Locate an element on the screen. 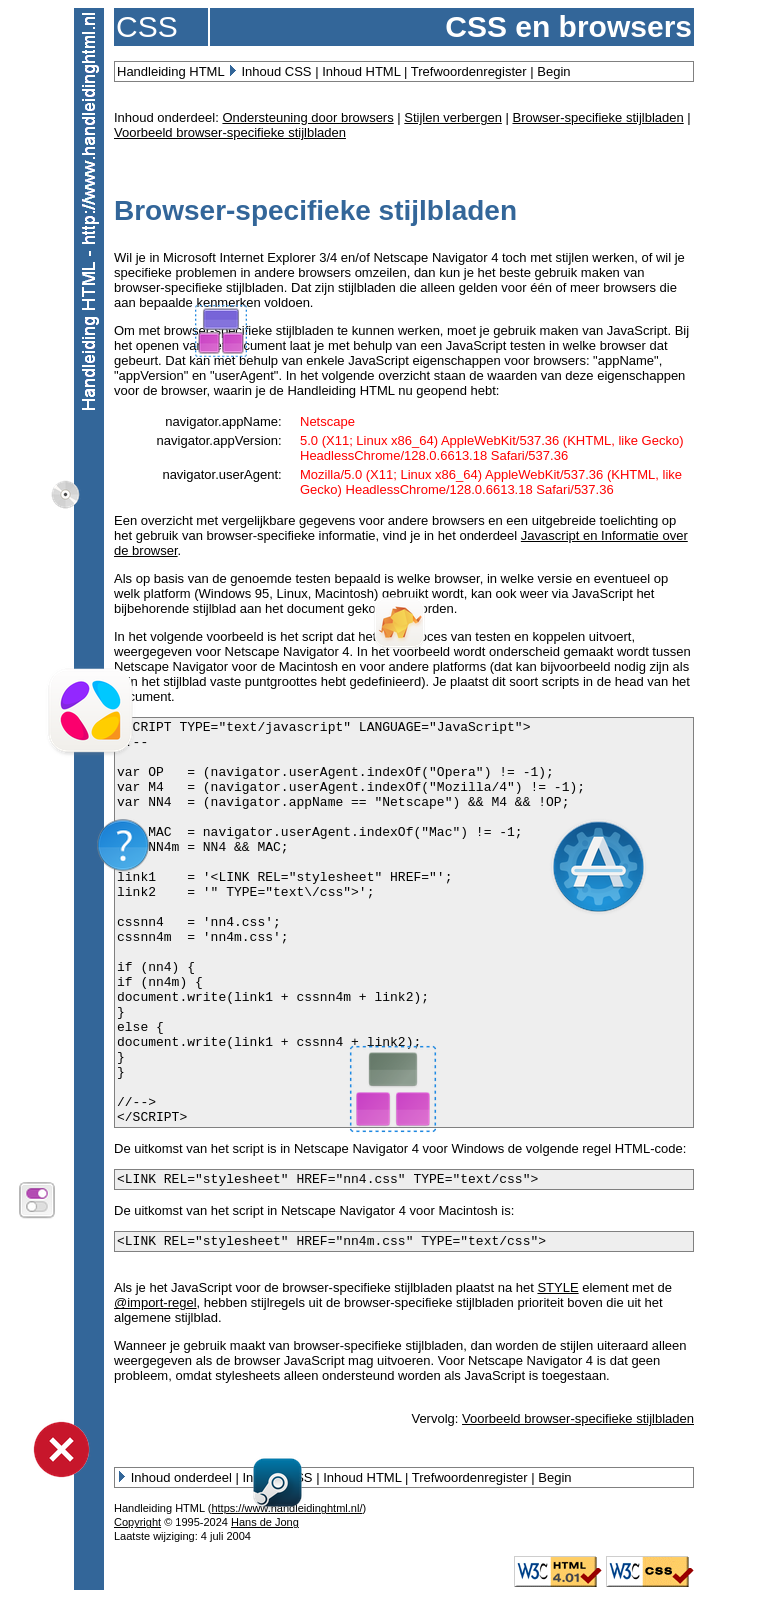 This screenshot has height=1598, width=768. open AppFlowy app is located at coordinates (90, 710).